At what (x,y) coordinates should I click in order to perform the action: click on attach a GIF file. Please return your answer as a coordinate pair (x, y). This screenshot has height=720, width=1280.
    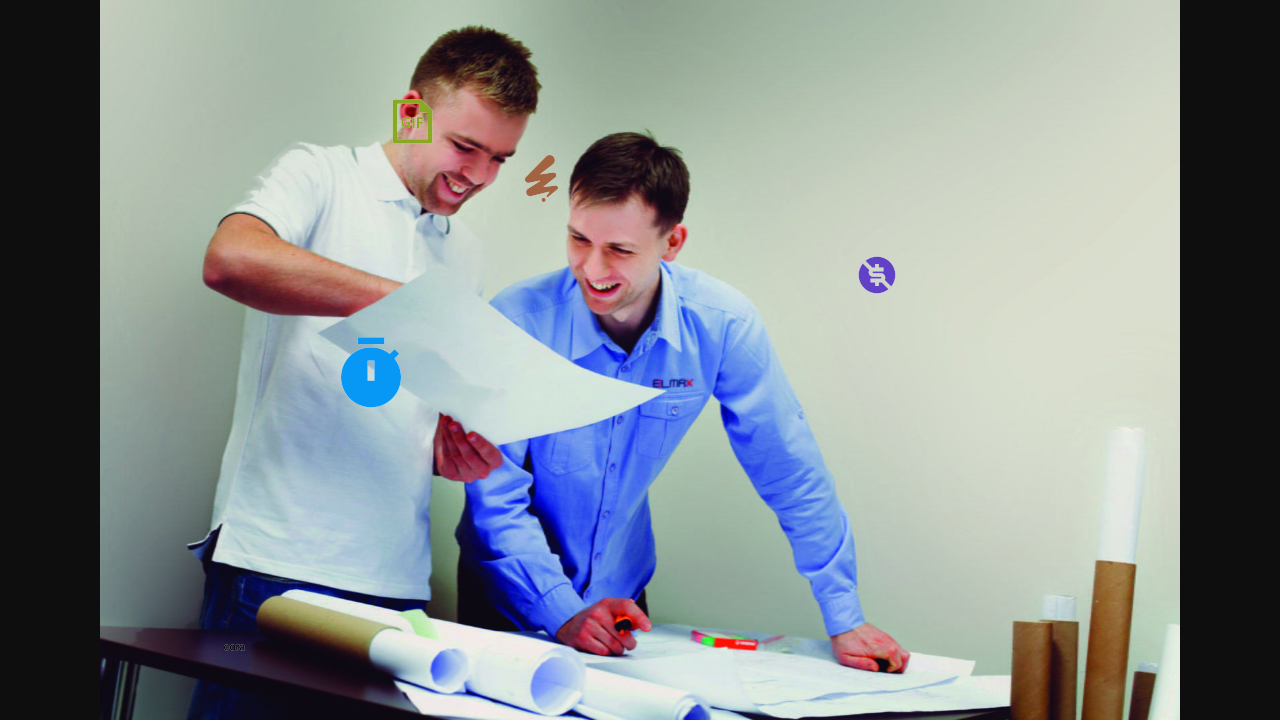
    Looking at the image, I should click on (412, 121).